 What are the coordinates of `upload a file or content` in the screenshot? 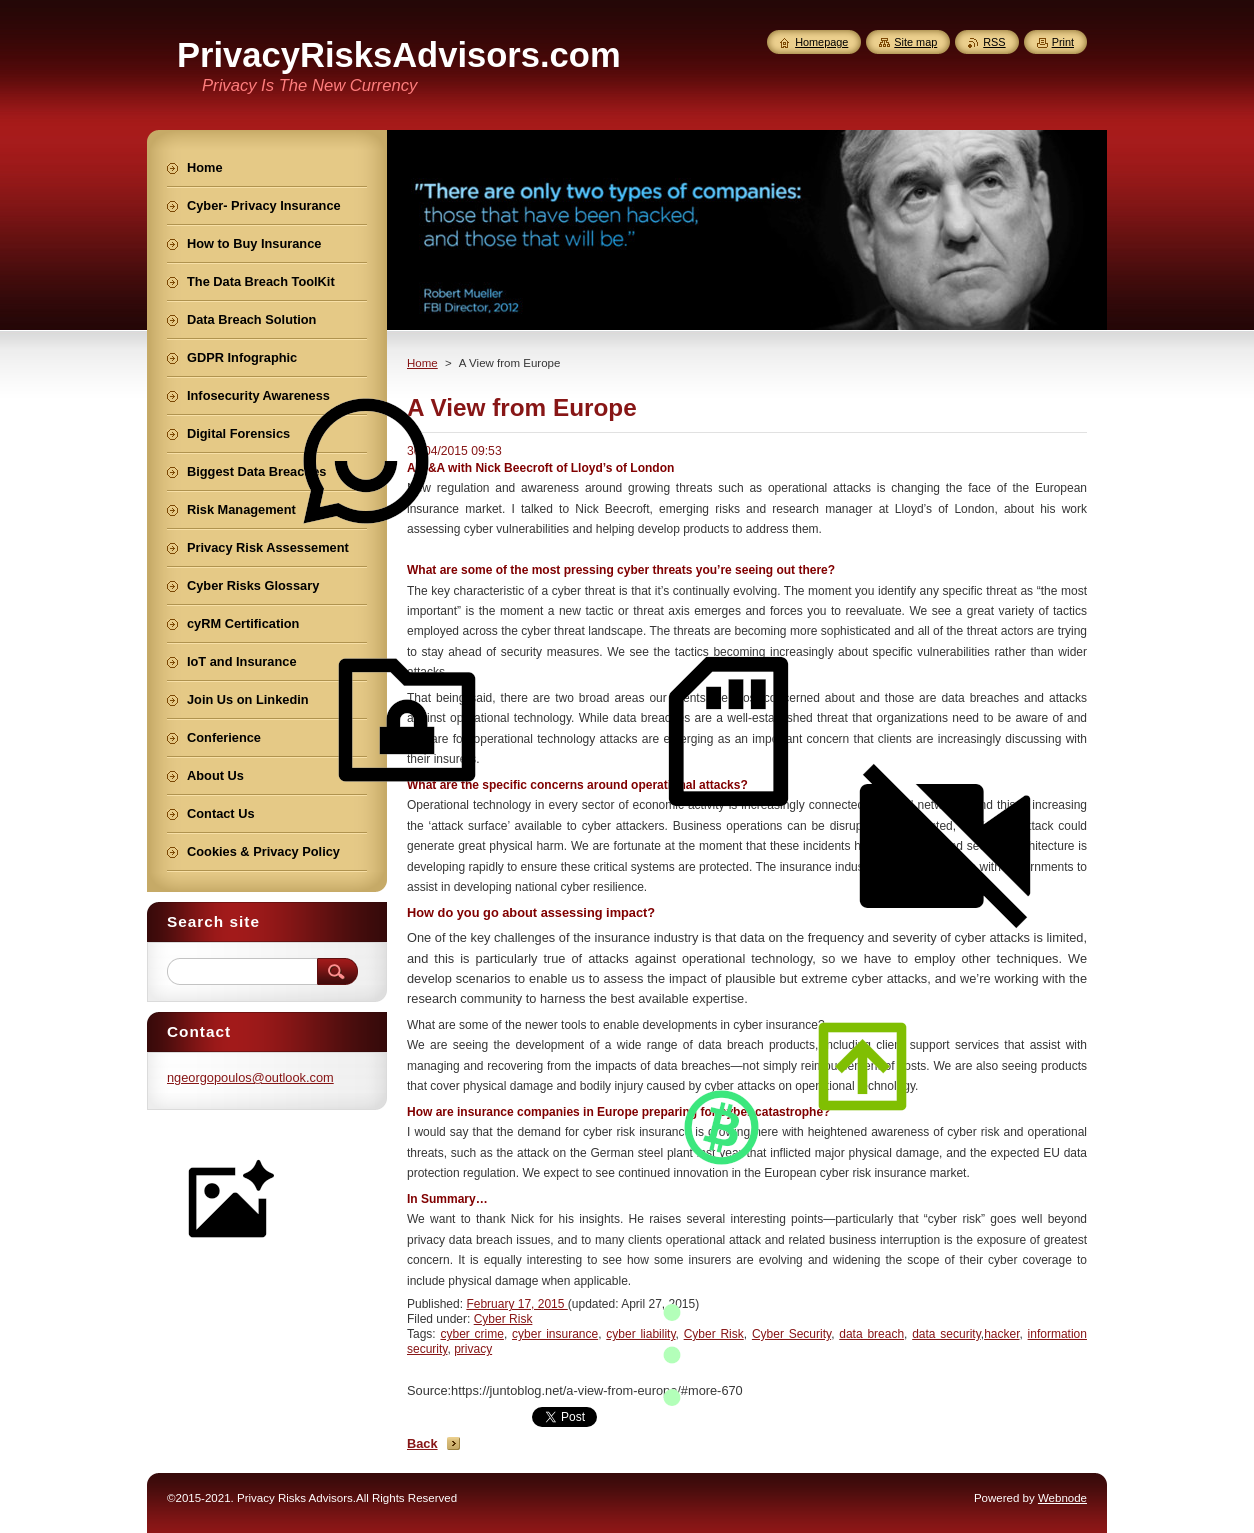 It's located at (862, 1066).